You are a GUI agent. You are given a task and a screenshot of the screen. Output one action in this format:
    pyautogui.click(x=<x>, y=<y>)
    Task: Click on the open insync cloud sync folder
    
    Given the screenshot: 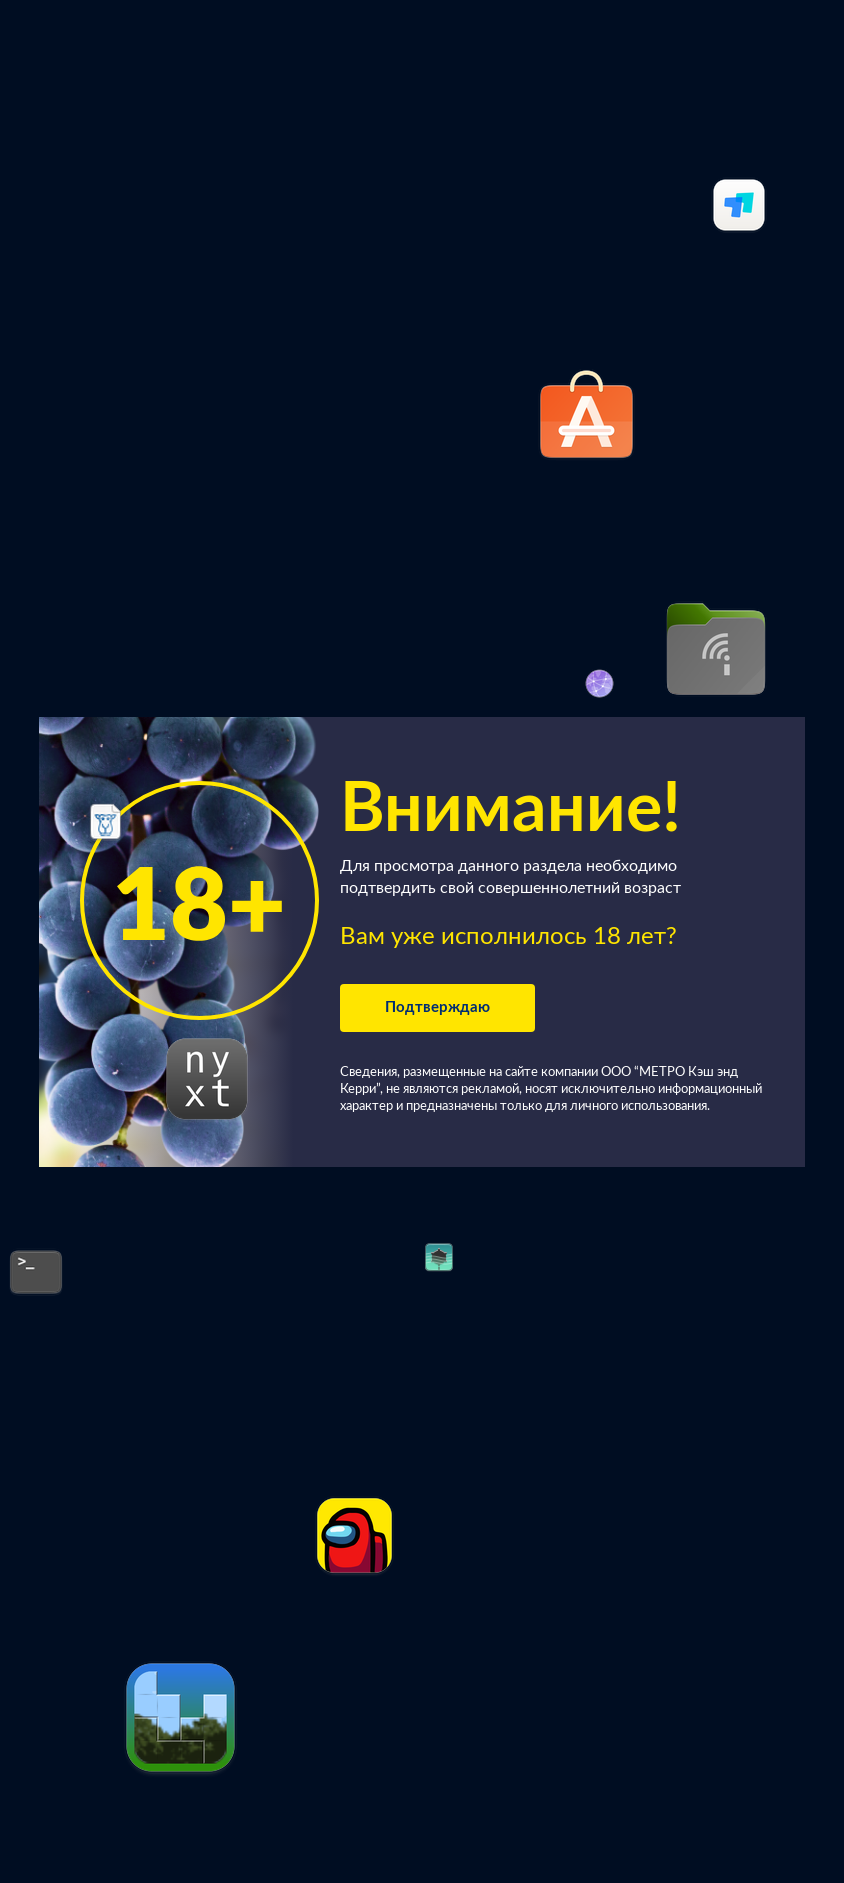 What is the action you would take?
    pyautogui.click(x=716, y=649)
    